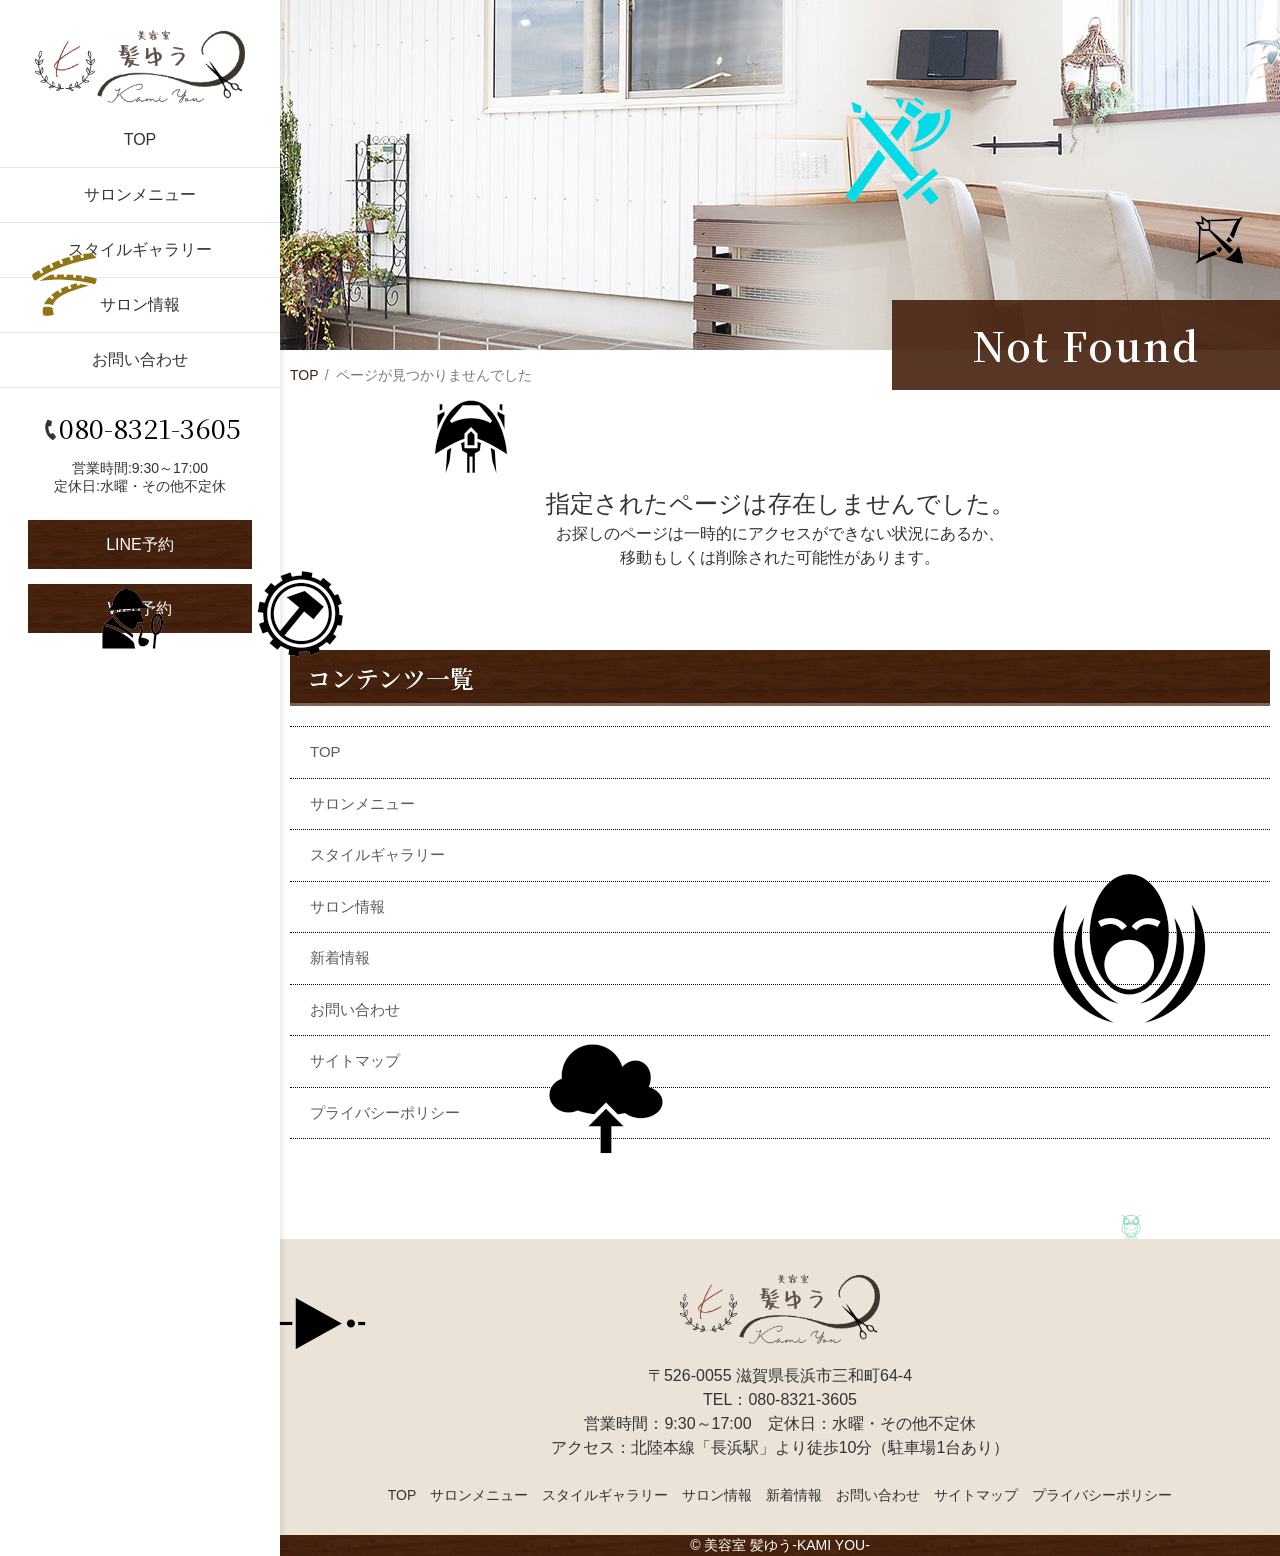 The width and height of the screenshot is (1280, 1556). I want to click on equip ranged weapon, so click(1219, 240).